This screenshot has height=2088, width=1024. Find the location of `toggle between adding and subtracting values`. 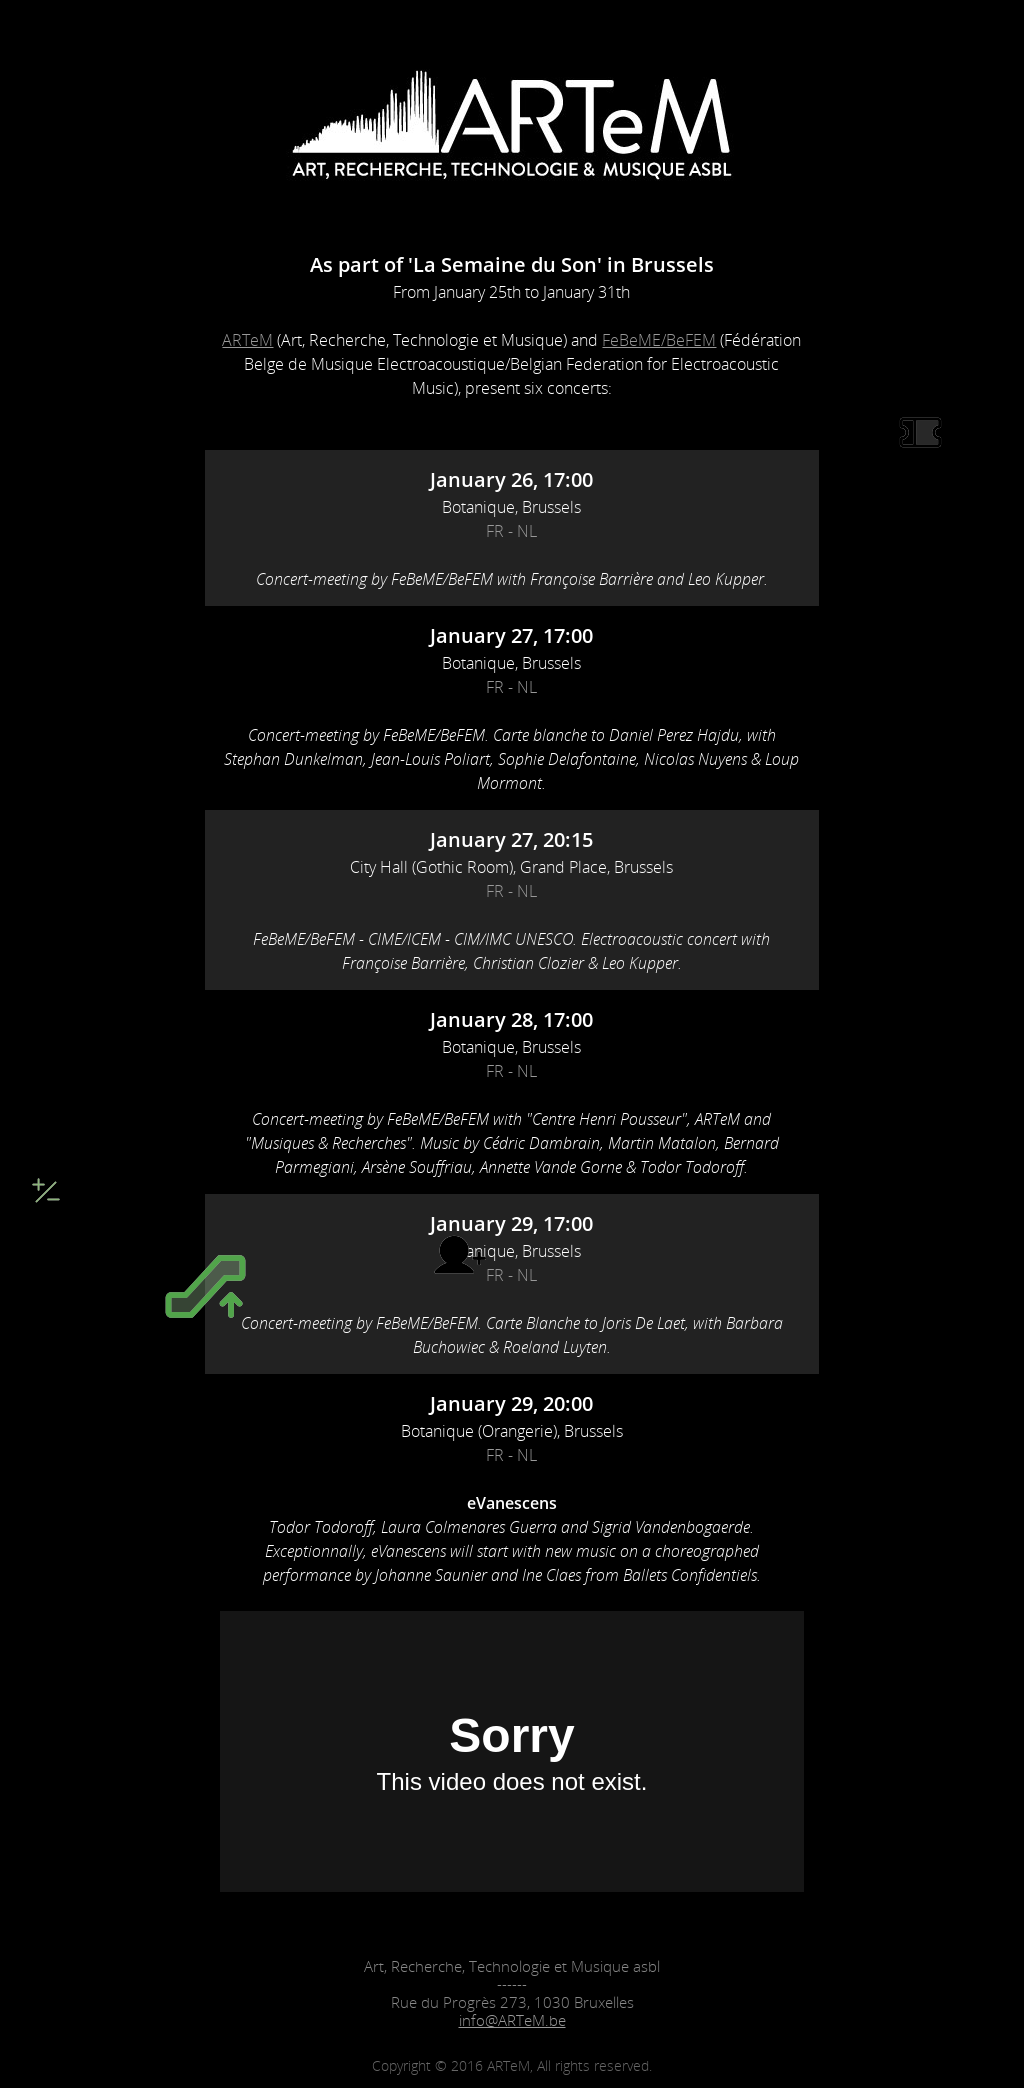

toggle between adding and subtracting values is located at coordinates (46, 1192).